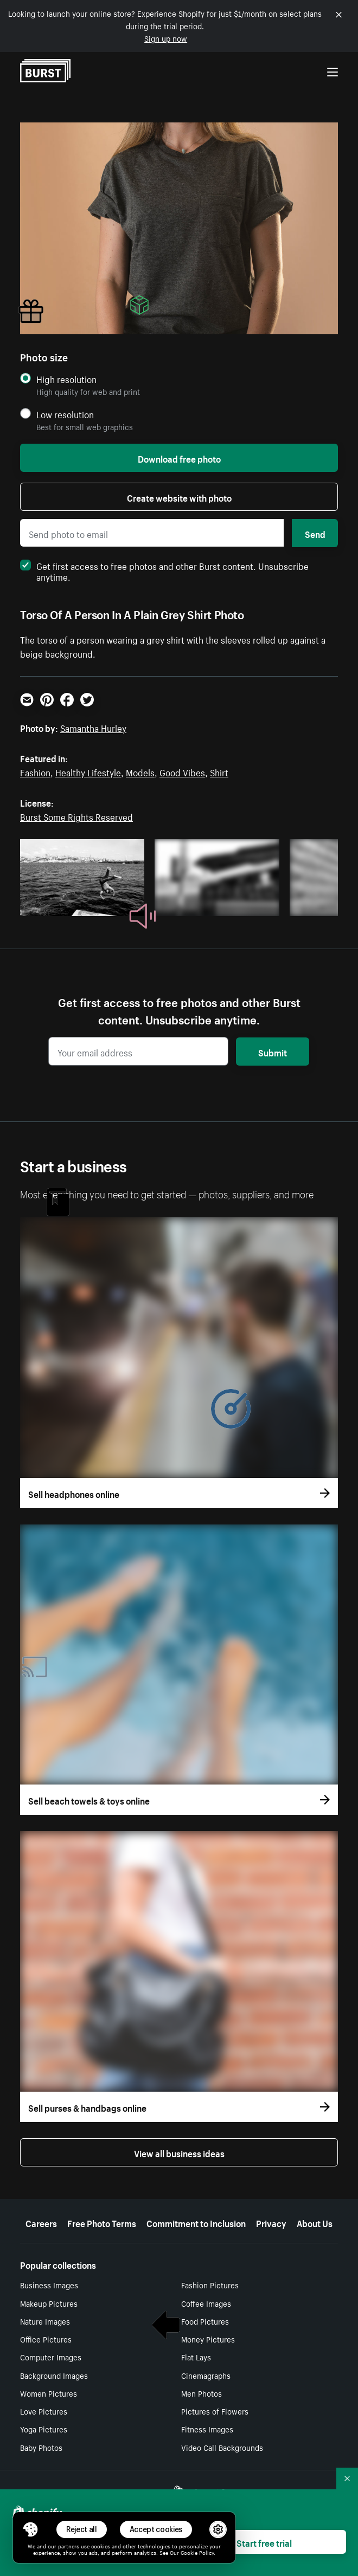 This screenshot has height=2576, width=358. I want to click on increase or adjust volume level, so click(142, 916).